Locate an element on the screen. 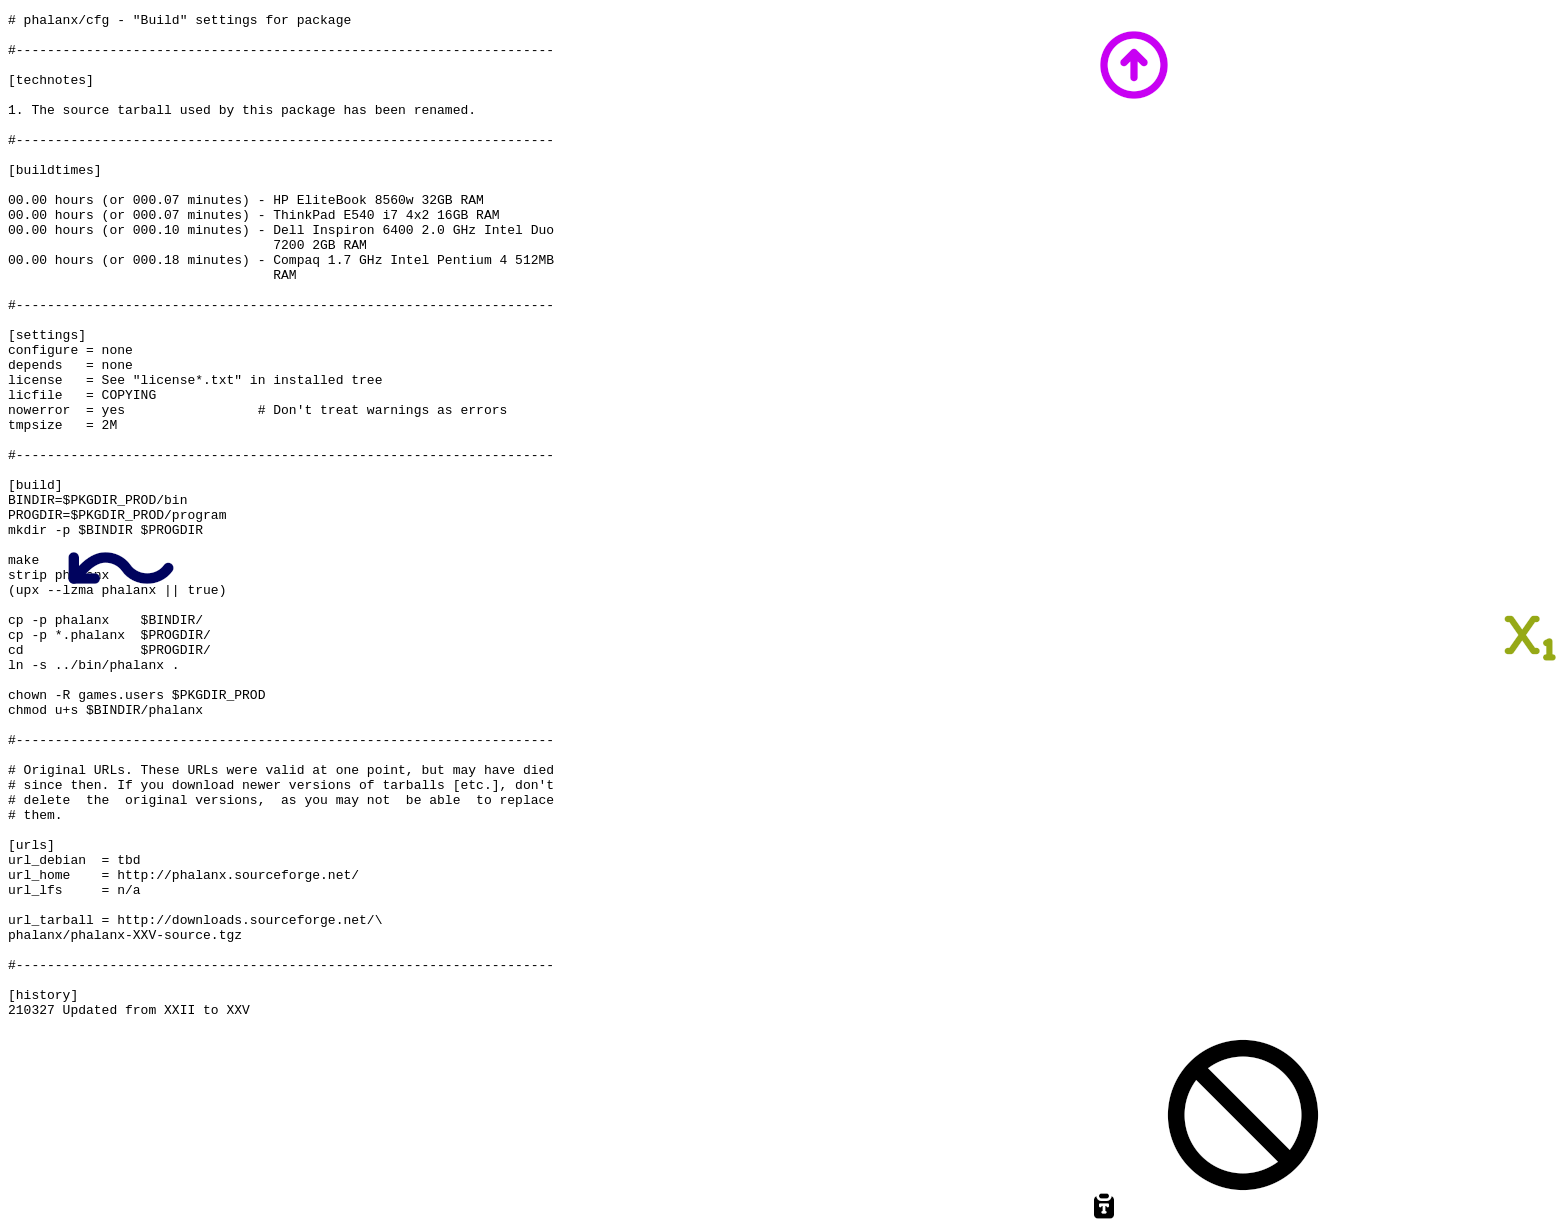  indicates a prohibited or blocked action is located at coordinates (1243, 1115).